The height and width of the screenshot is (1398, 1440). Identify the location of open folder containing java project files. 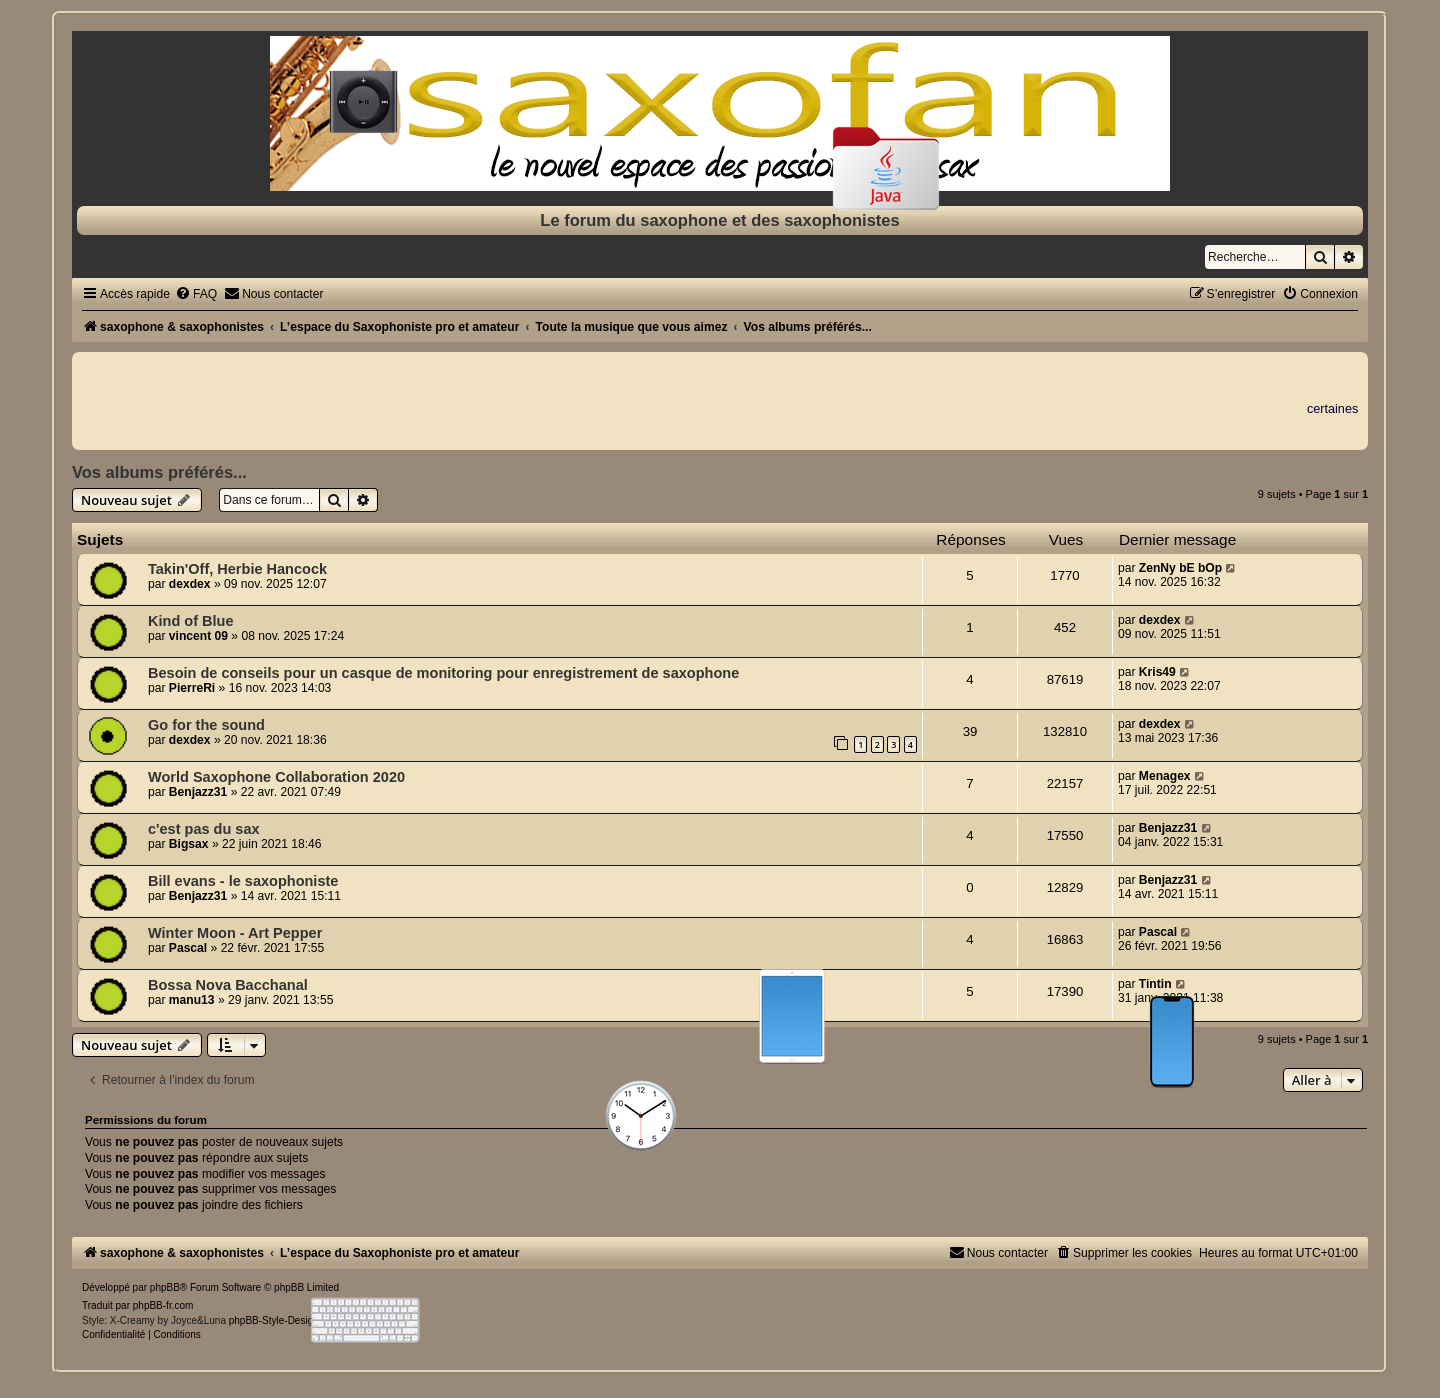
(885, 171).